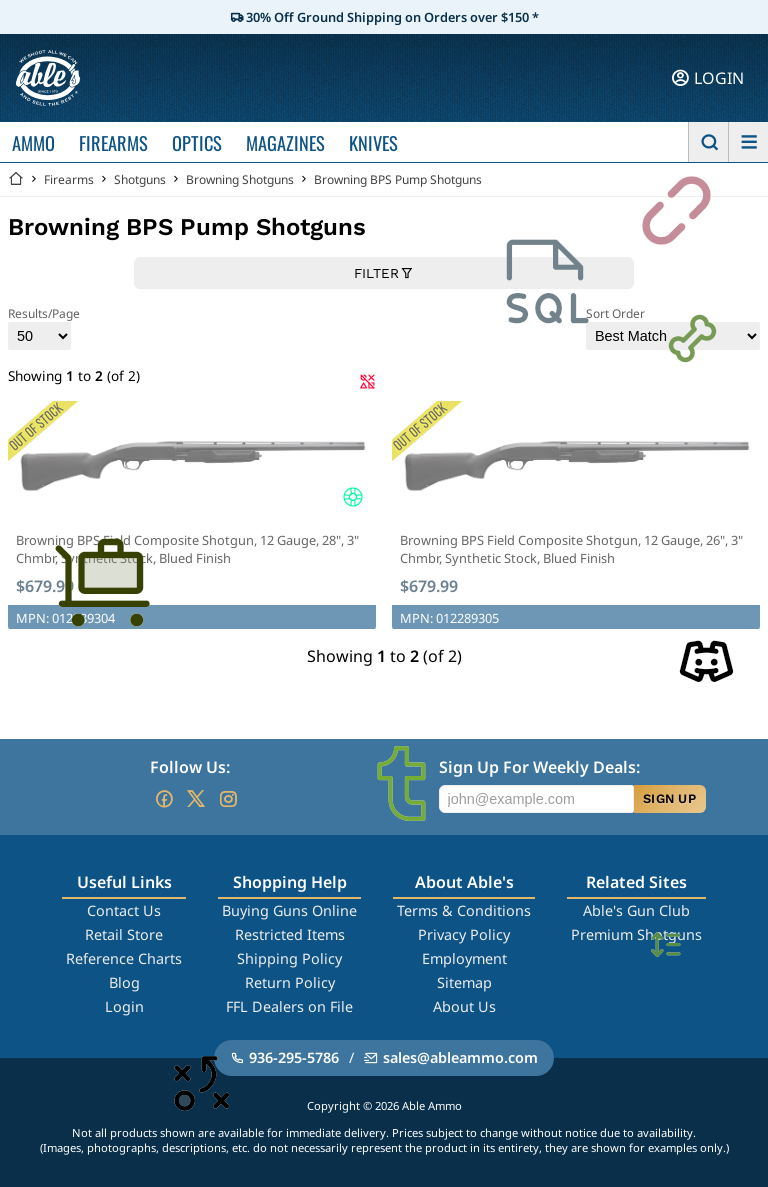 This screenshot has width=768, height=1187. What do you see at coordinates (401, 783) in the screenshot?
I see `open Tumblr app` at bounding box center [401, 783].